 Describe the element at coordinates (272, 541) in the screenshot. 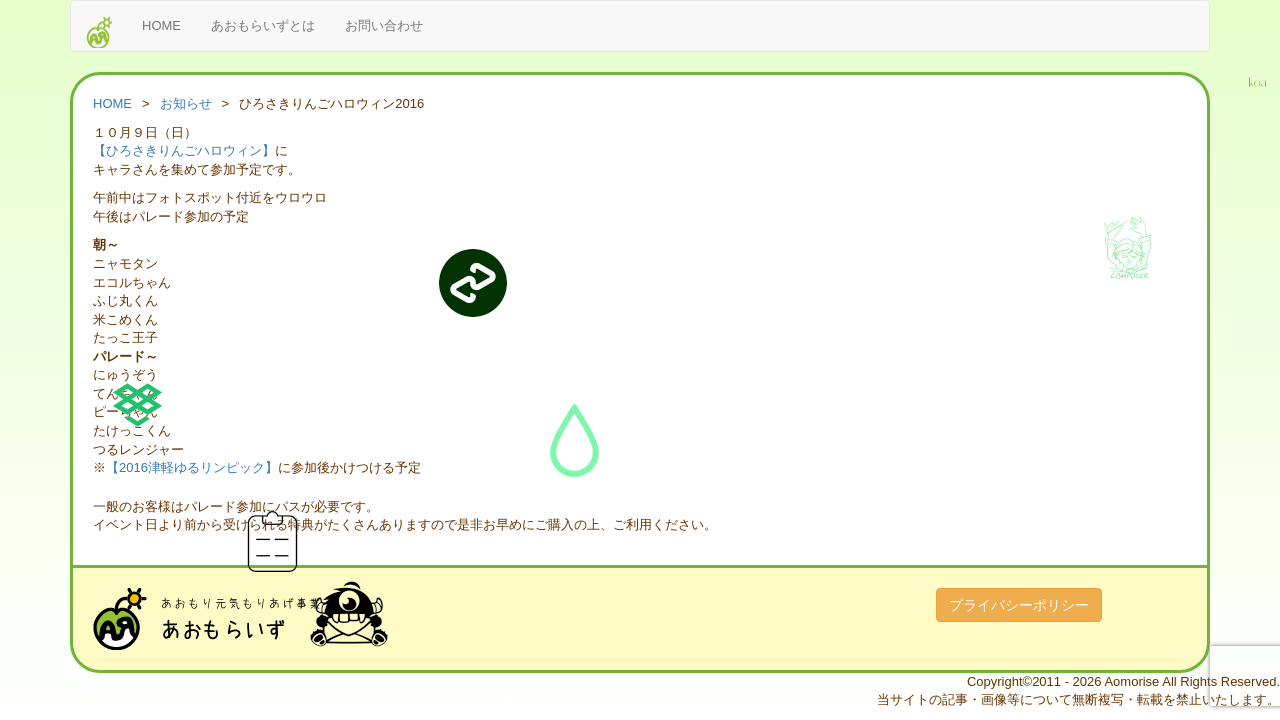

I see `react hook form library logo` at that location.